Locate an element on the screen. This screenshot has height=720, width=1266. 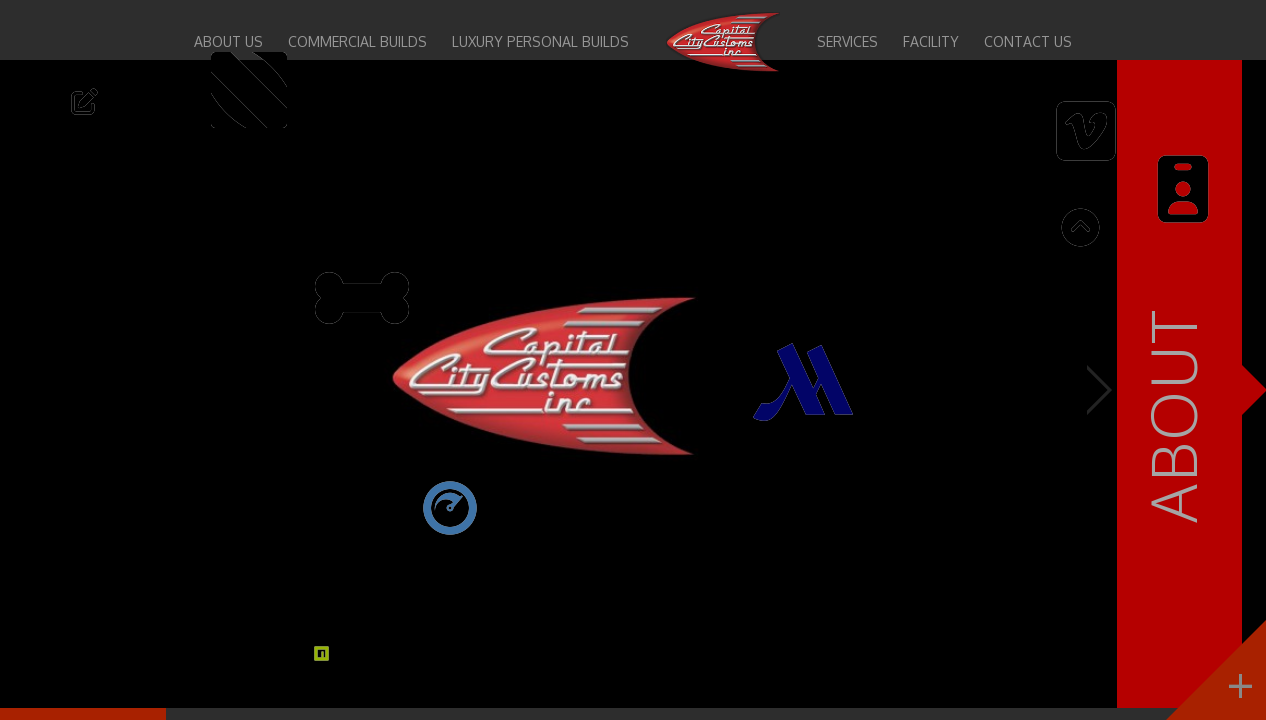
npm (node package manager) logo is located at coordinates (321, 653).